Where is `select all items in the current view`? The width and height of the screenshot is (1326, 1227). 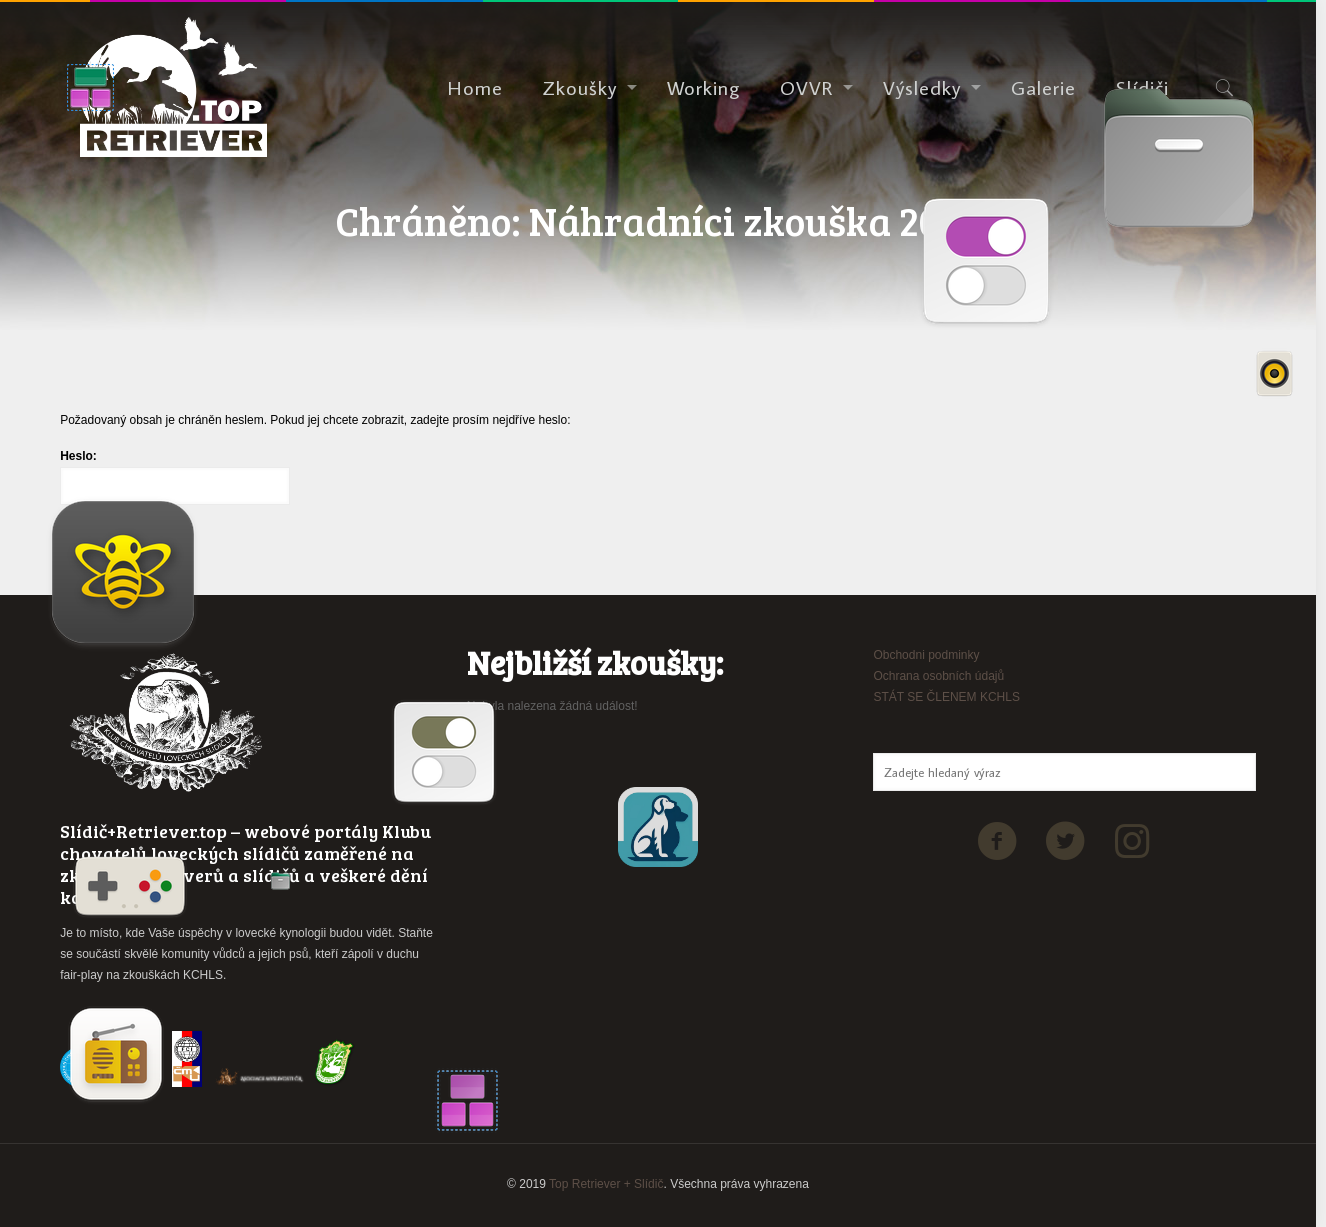 select all items in the current view is located at coordinates (90, 87).